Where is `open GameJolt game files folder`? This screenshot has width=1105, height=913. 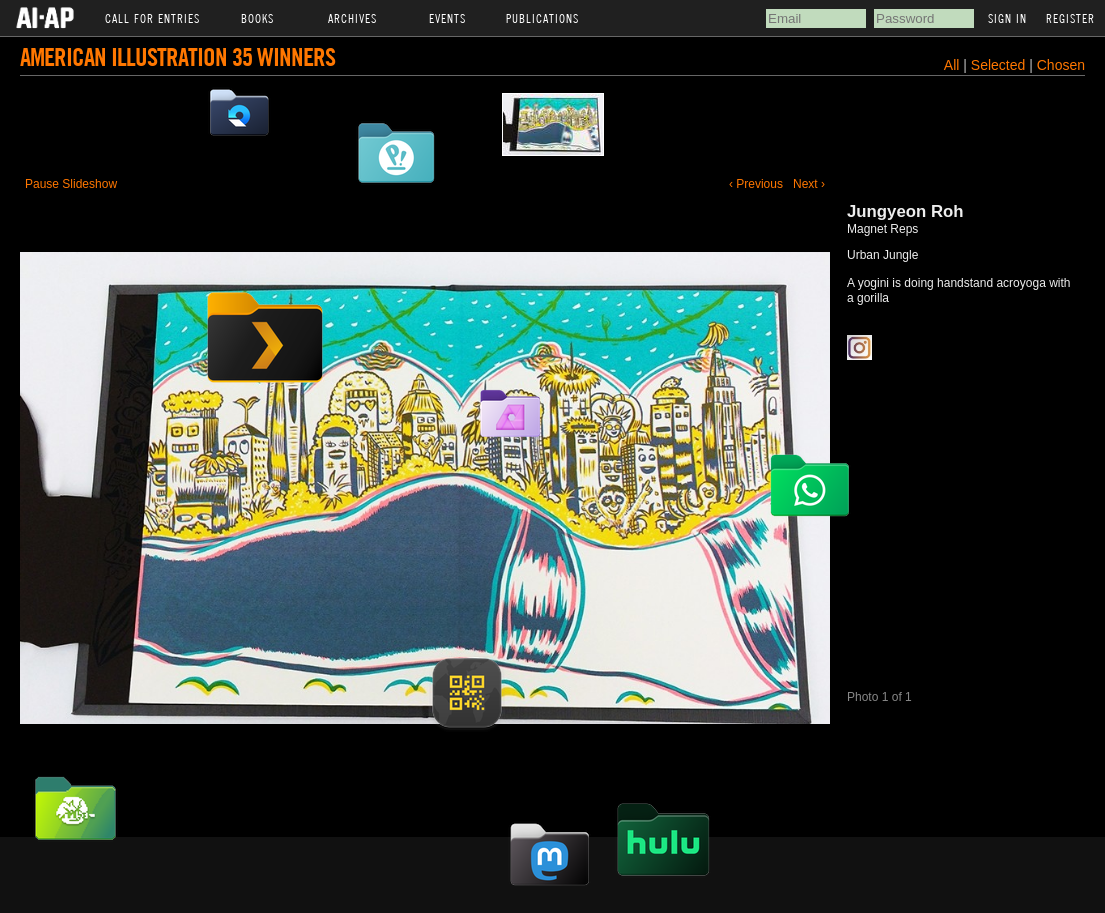 open GameJolt game files folder is located at coordinates (75, 810).